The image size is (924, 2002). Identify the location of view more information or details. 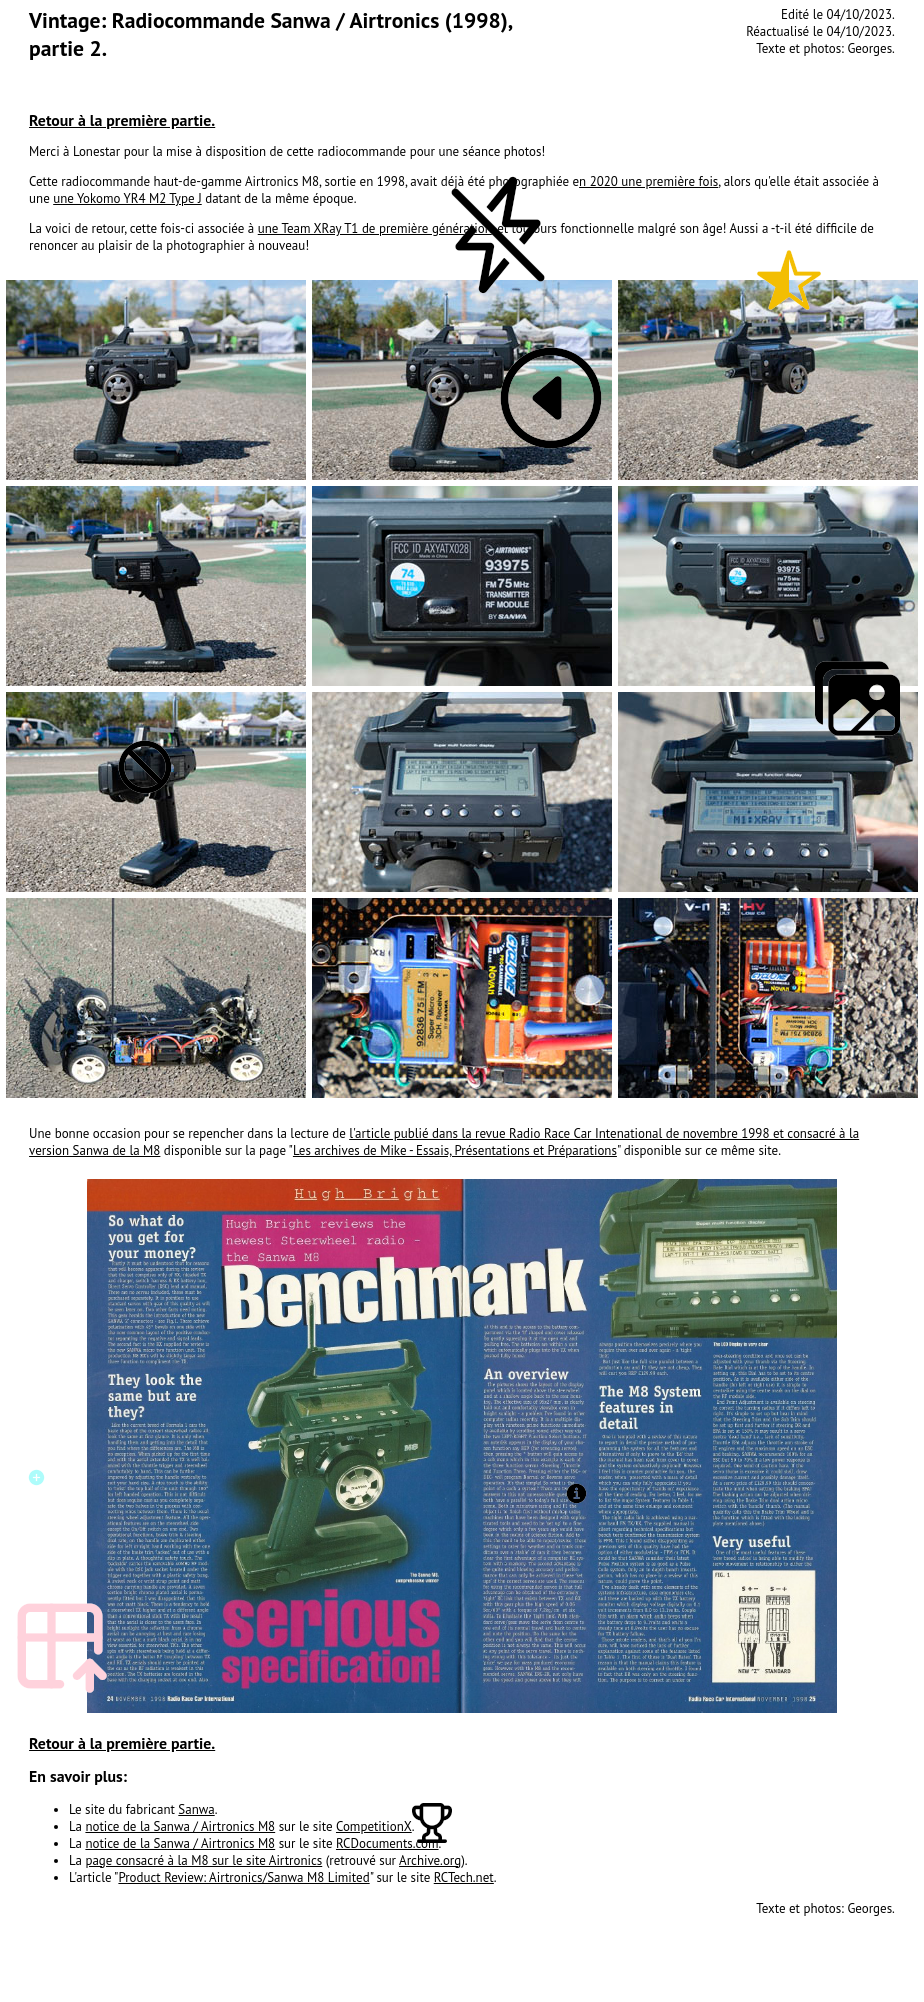
(576, 1493).